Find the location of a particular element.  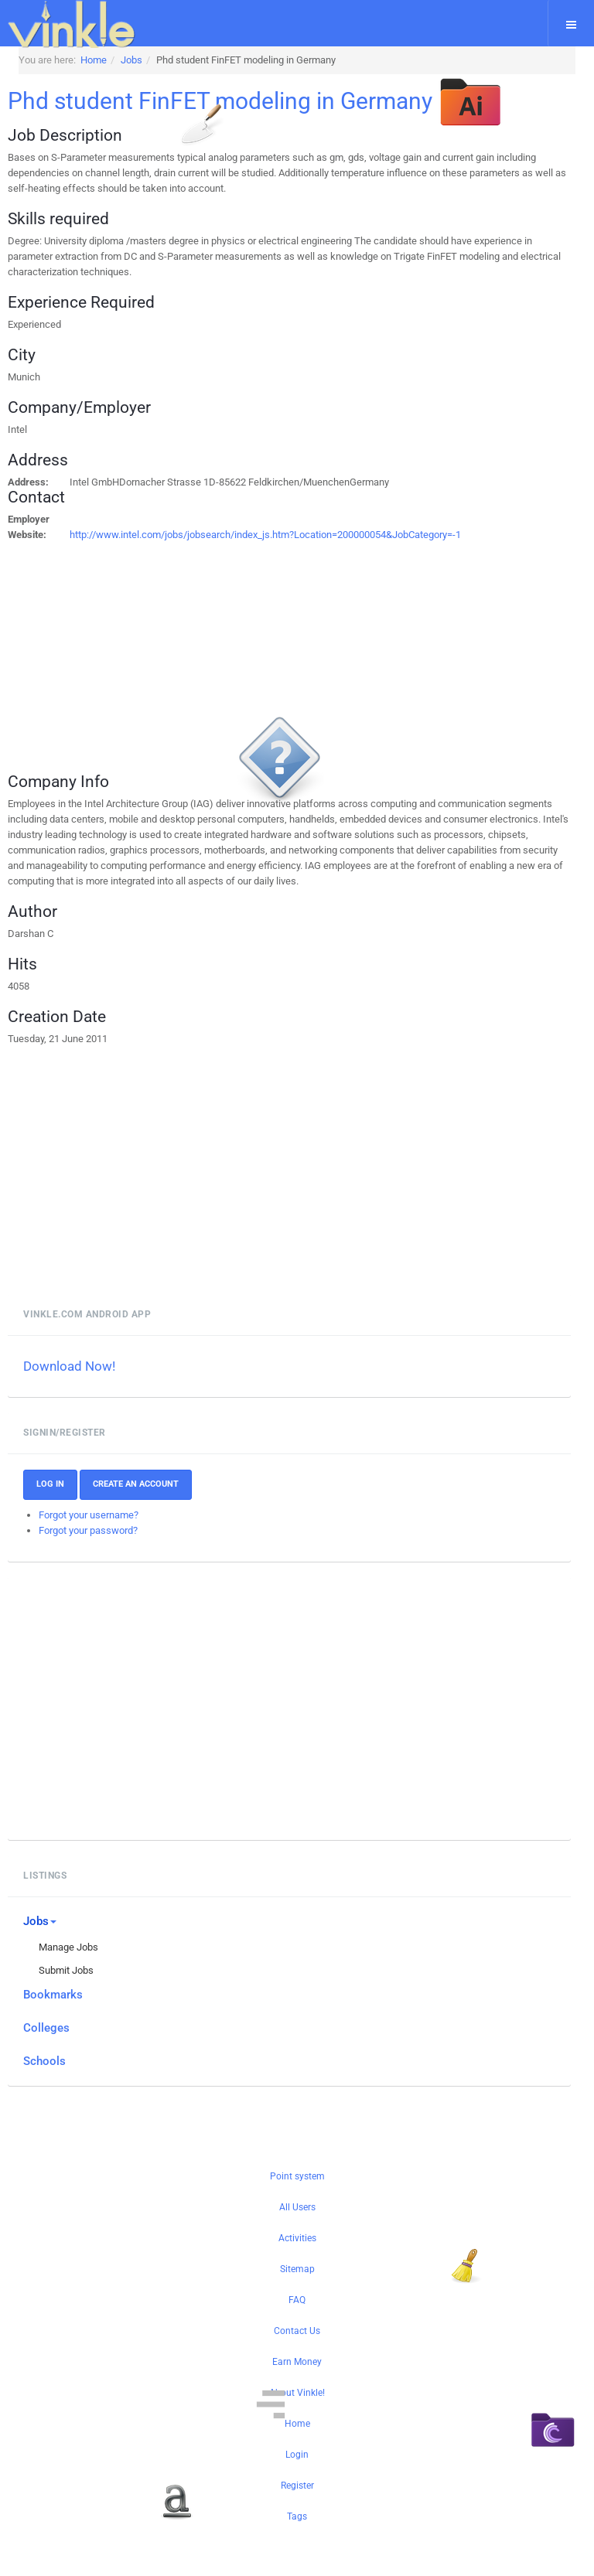

access development tools and programming applications is located at coordinates (202, 124).